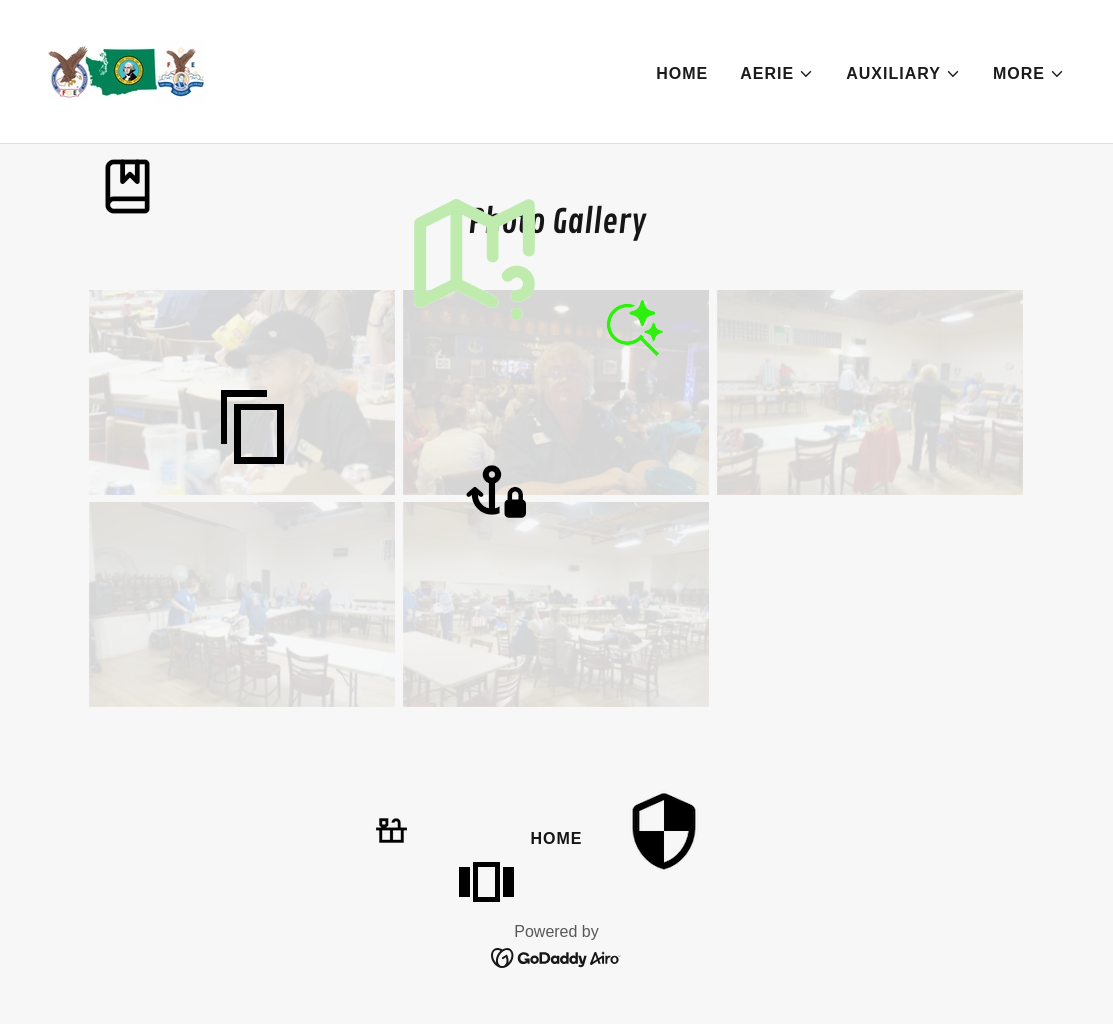 Image resolution: width=1113 pixels, height=1024 pixels. What do you see at coordinates (486, 883) in the screenshot?
I see `view content in carousel mode` at bounding box center [486, 883].